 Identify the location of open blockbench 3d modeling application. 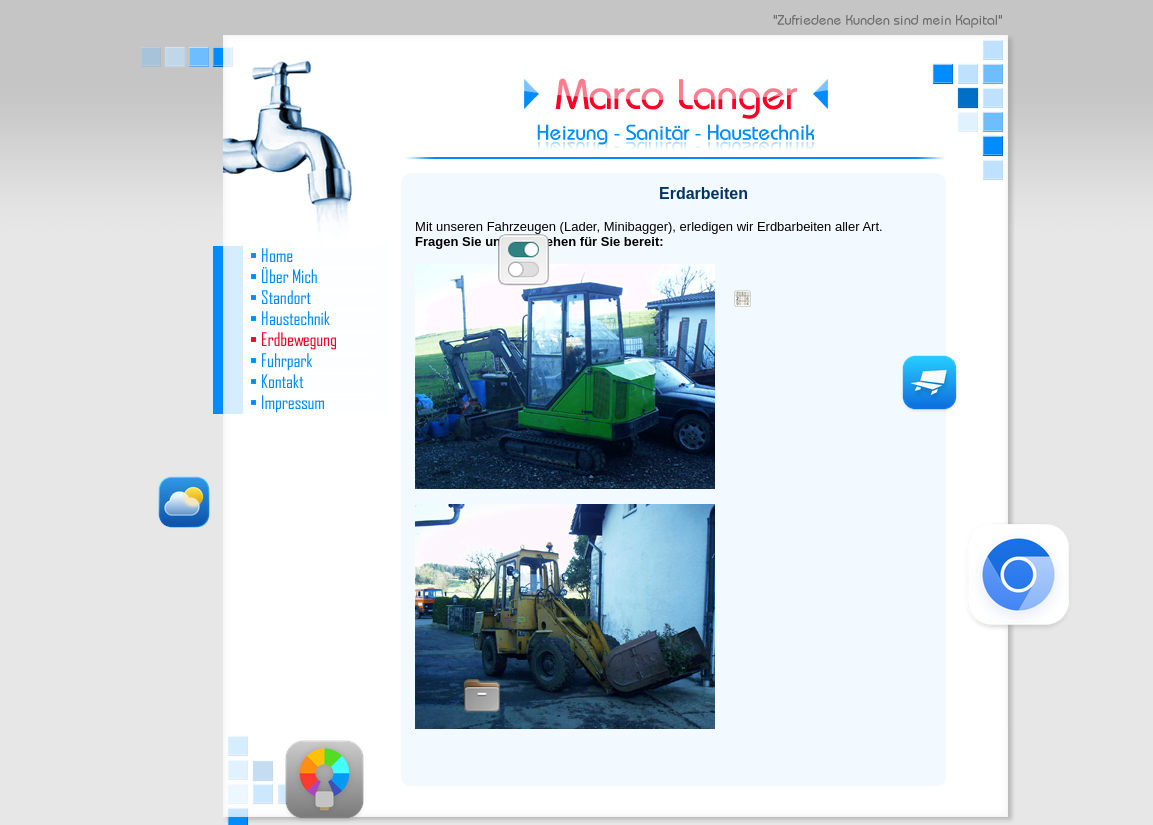
(929, 382).